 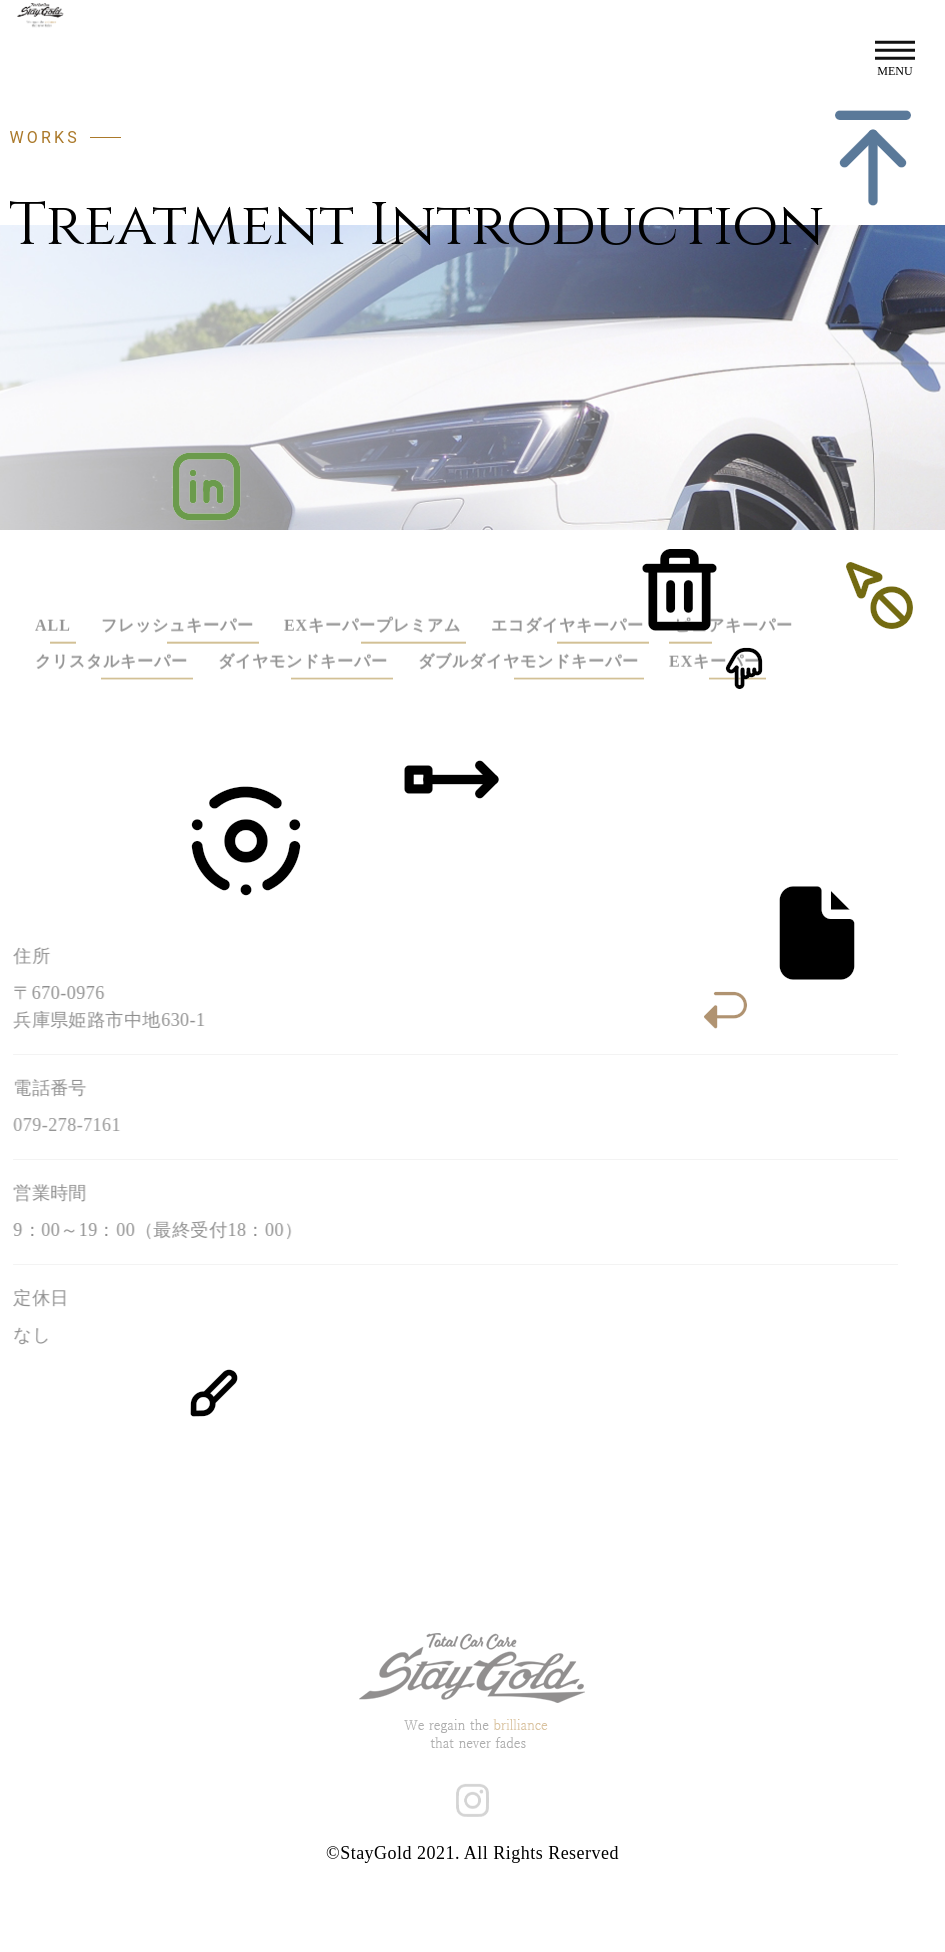 What do you see at coordinates (214, 1393) in the screenshot?
I see `access drawing or painting tools` at bounding box center [214, 1393].